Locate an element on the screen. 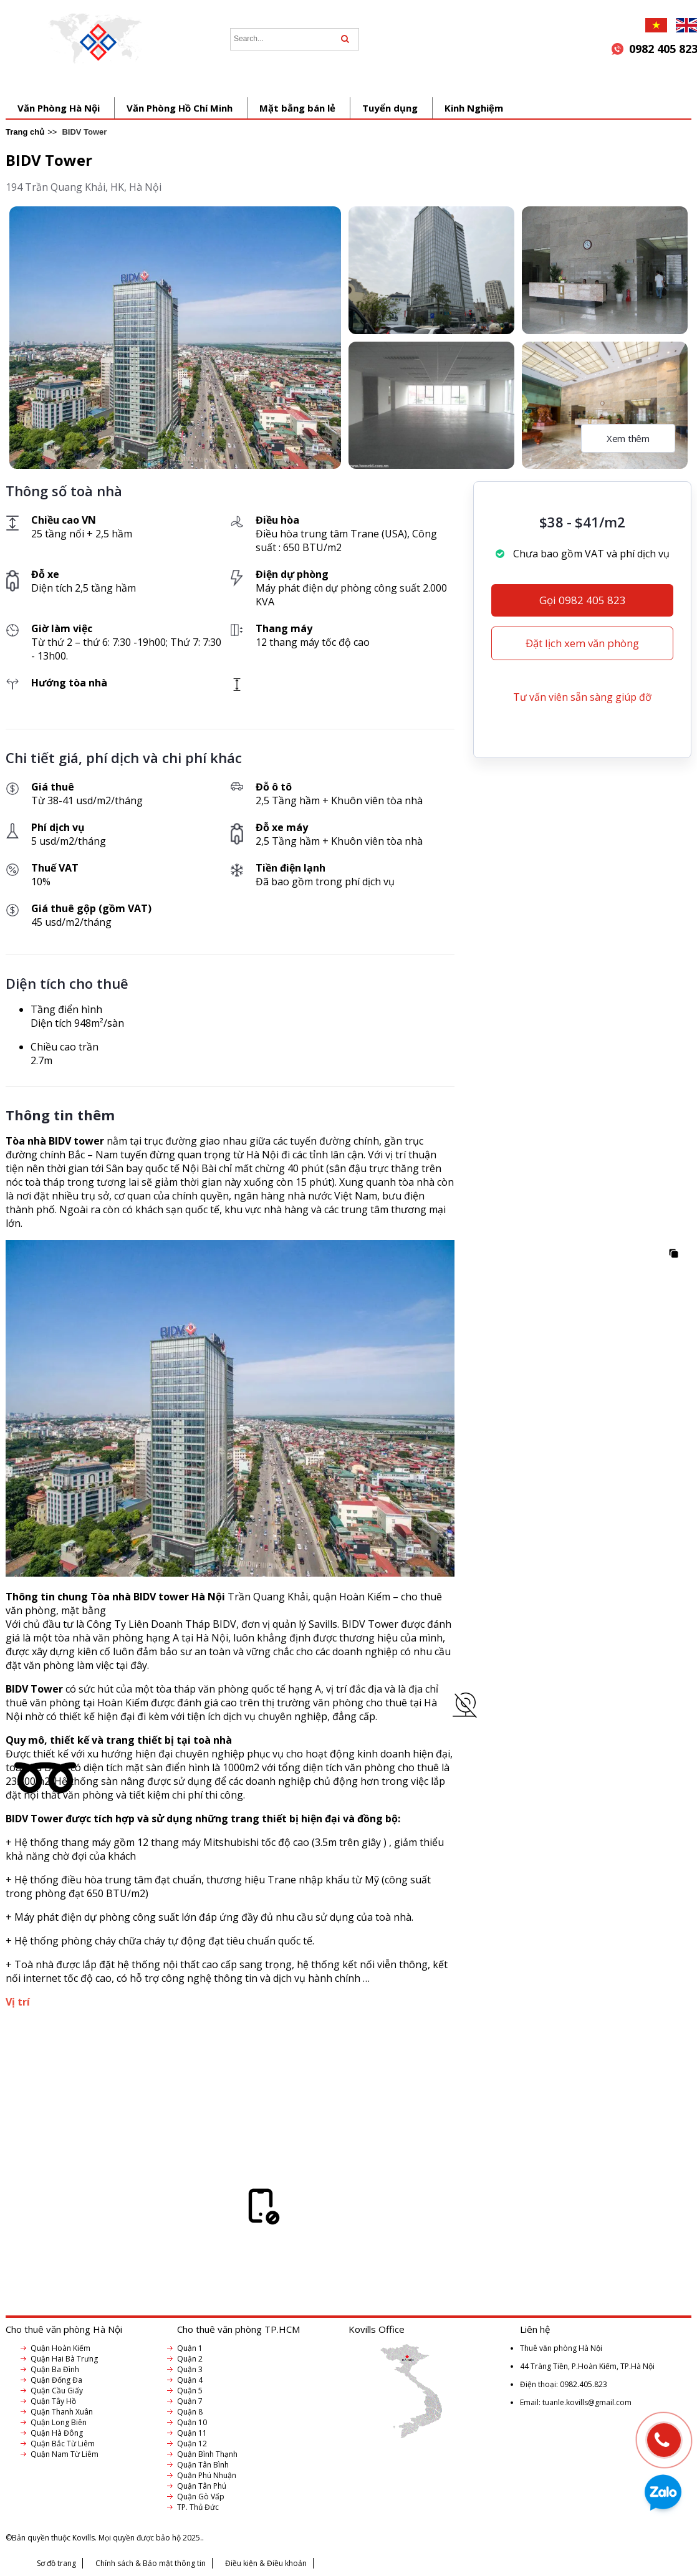 This screenshot has height=2576, width=697. cancel mobile device connection is located at coordinates (261, 2206).